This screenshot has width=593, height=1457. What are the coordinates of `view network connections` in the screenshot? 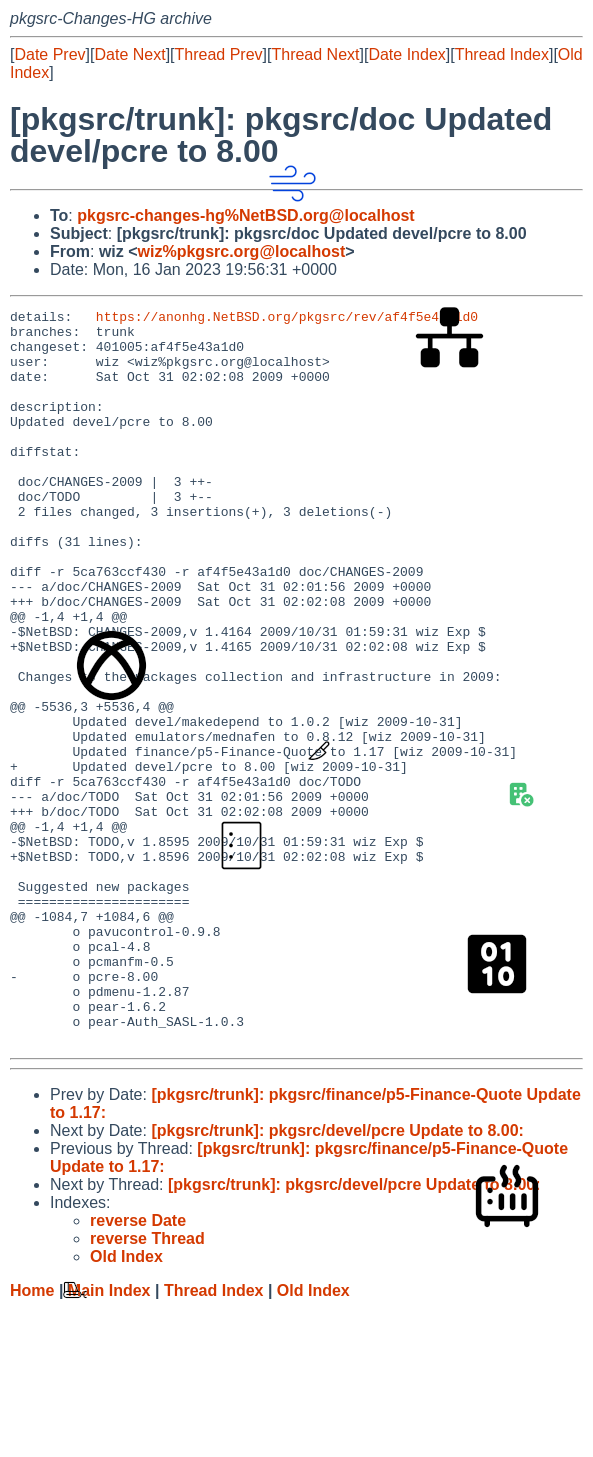 It's located at (449, 338).